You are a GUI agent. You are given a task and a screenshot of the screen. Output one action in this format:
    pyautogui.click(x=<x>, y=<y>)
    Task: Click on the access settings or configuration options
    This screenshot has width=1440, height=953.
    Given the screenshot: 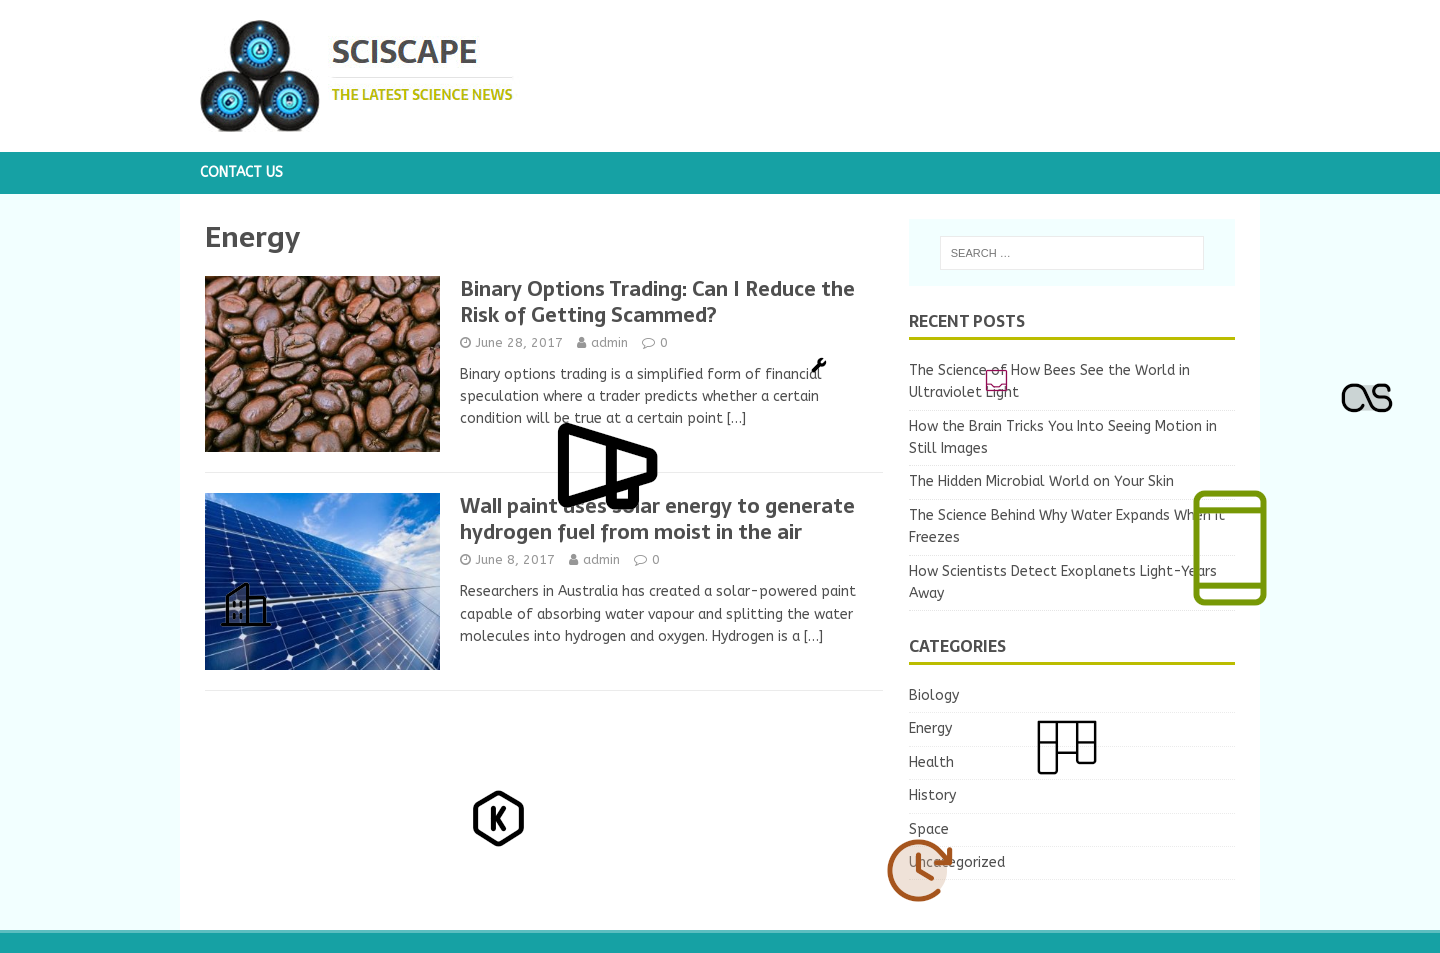 What is the action you would take?
    pyautogui.click(x=819, y=365)
    